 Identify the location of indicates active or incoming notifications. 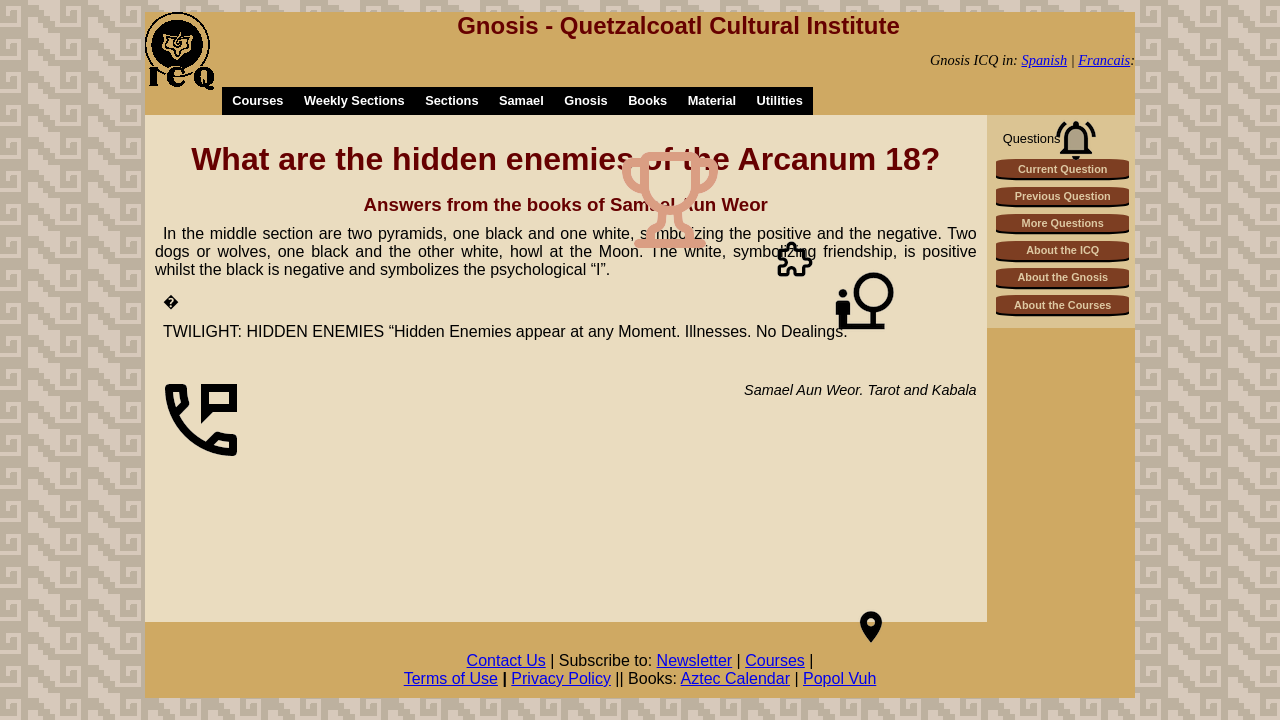
(1076, 140).